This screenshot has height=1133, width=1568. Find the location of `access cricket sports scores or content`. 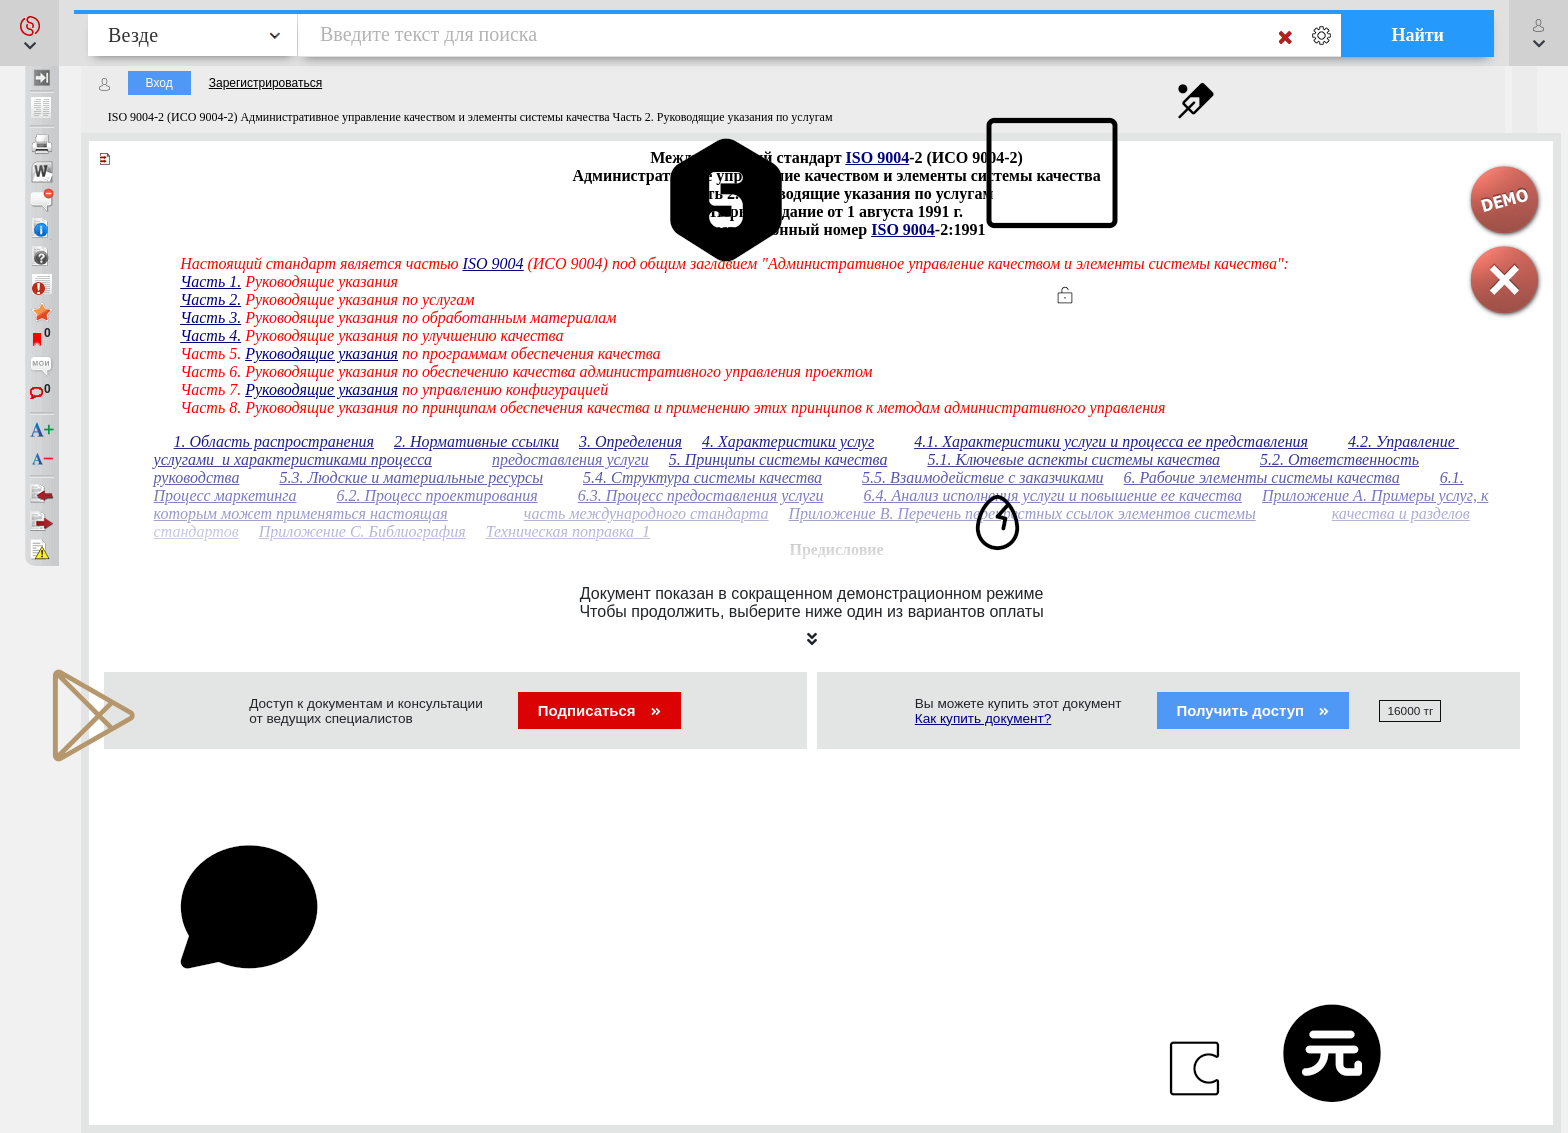

access cricket sports scores or content is located at coordinates (1194, 100).